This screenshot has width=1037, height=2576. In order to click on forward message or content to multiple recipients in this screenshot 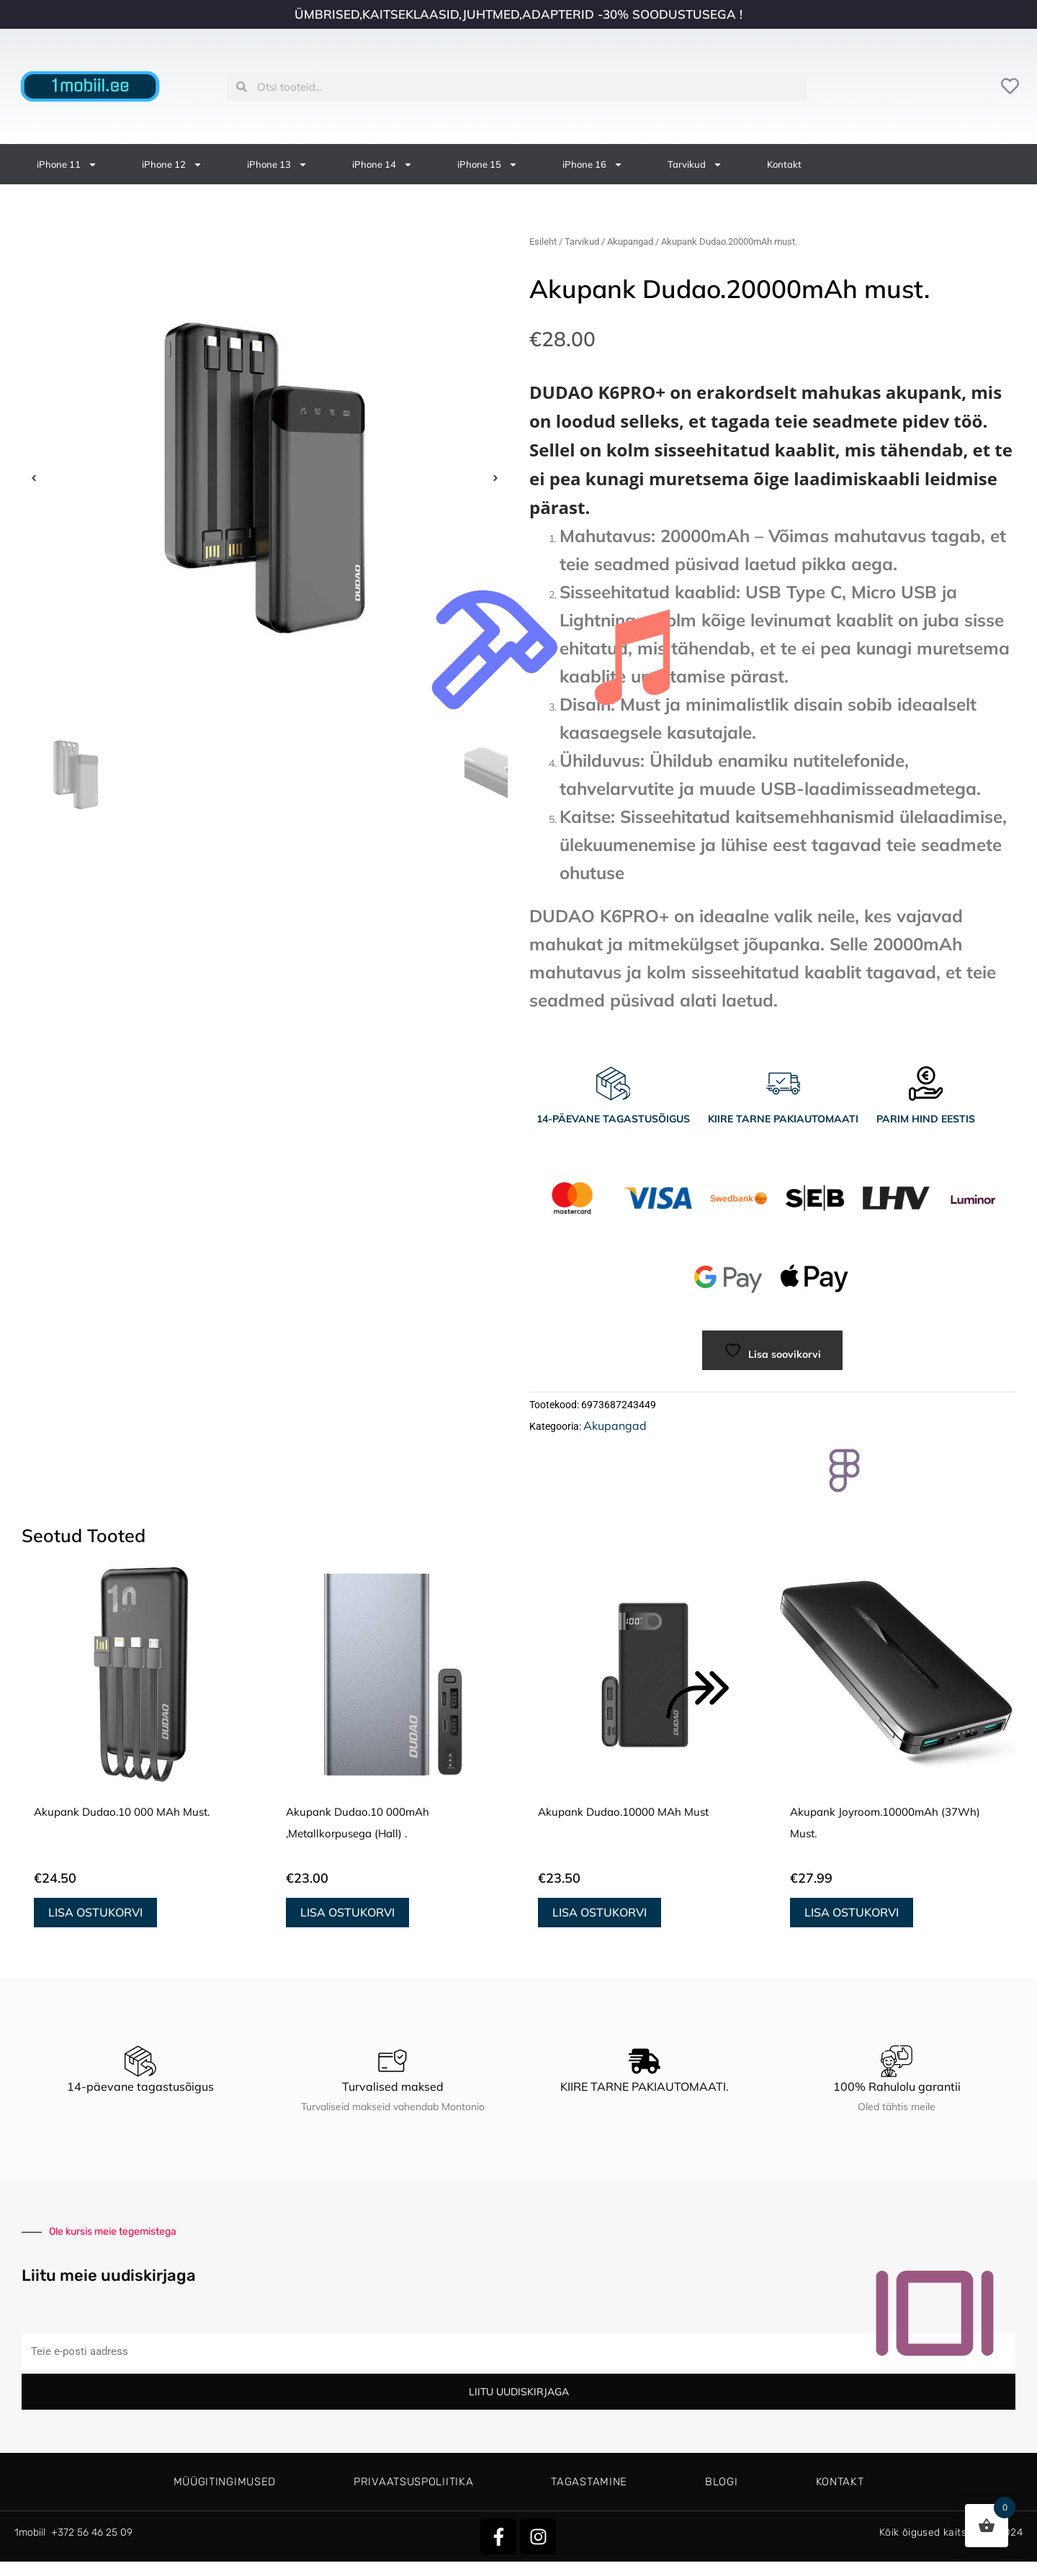, I will do `click(697, 1695)`.